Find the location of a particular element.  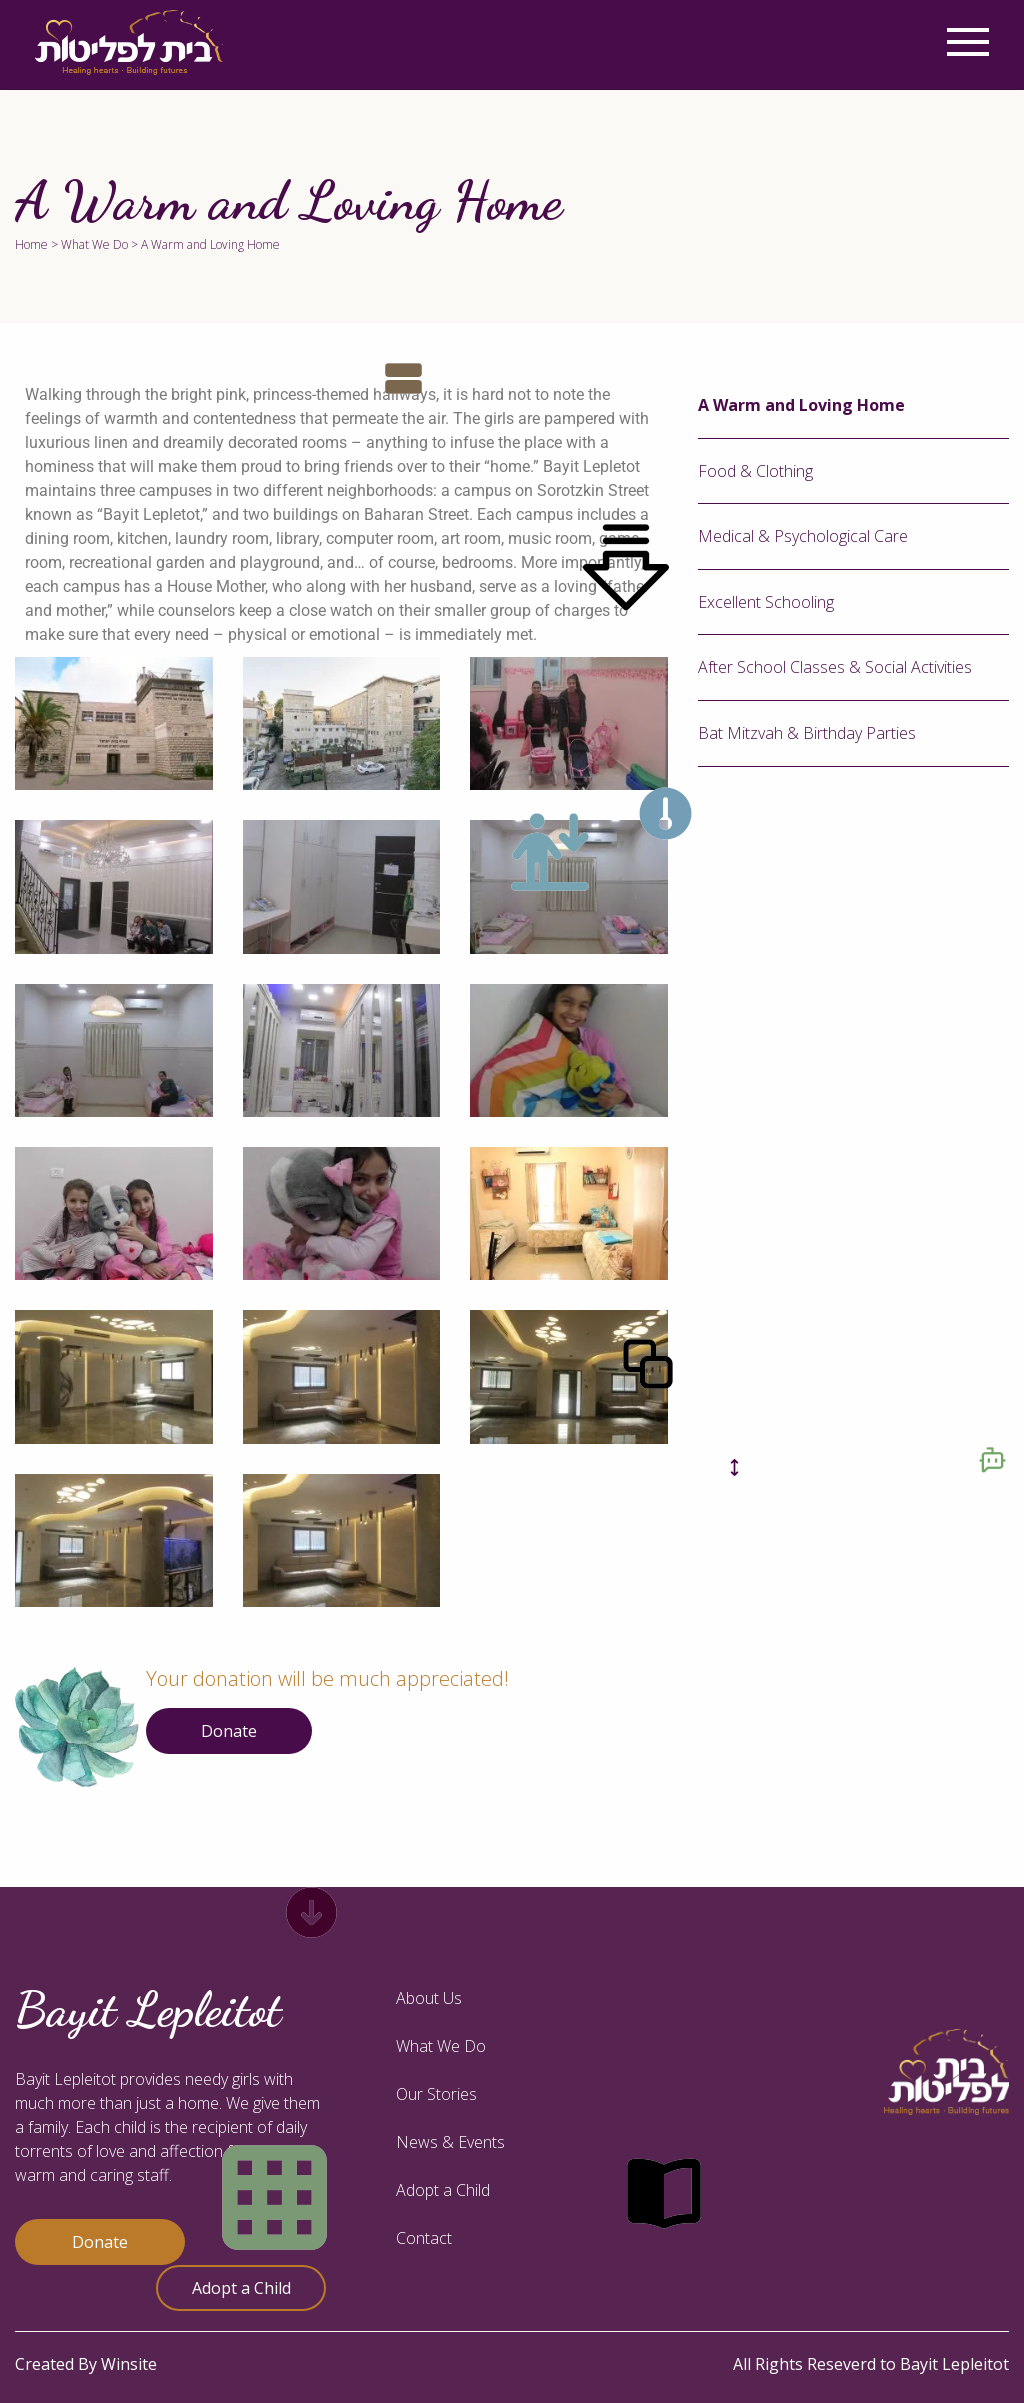

open chat with AI assistant is located at coordinates (992, 1460).